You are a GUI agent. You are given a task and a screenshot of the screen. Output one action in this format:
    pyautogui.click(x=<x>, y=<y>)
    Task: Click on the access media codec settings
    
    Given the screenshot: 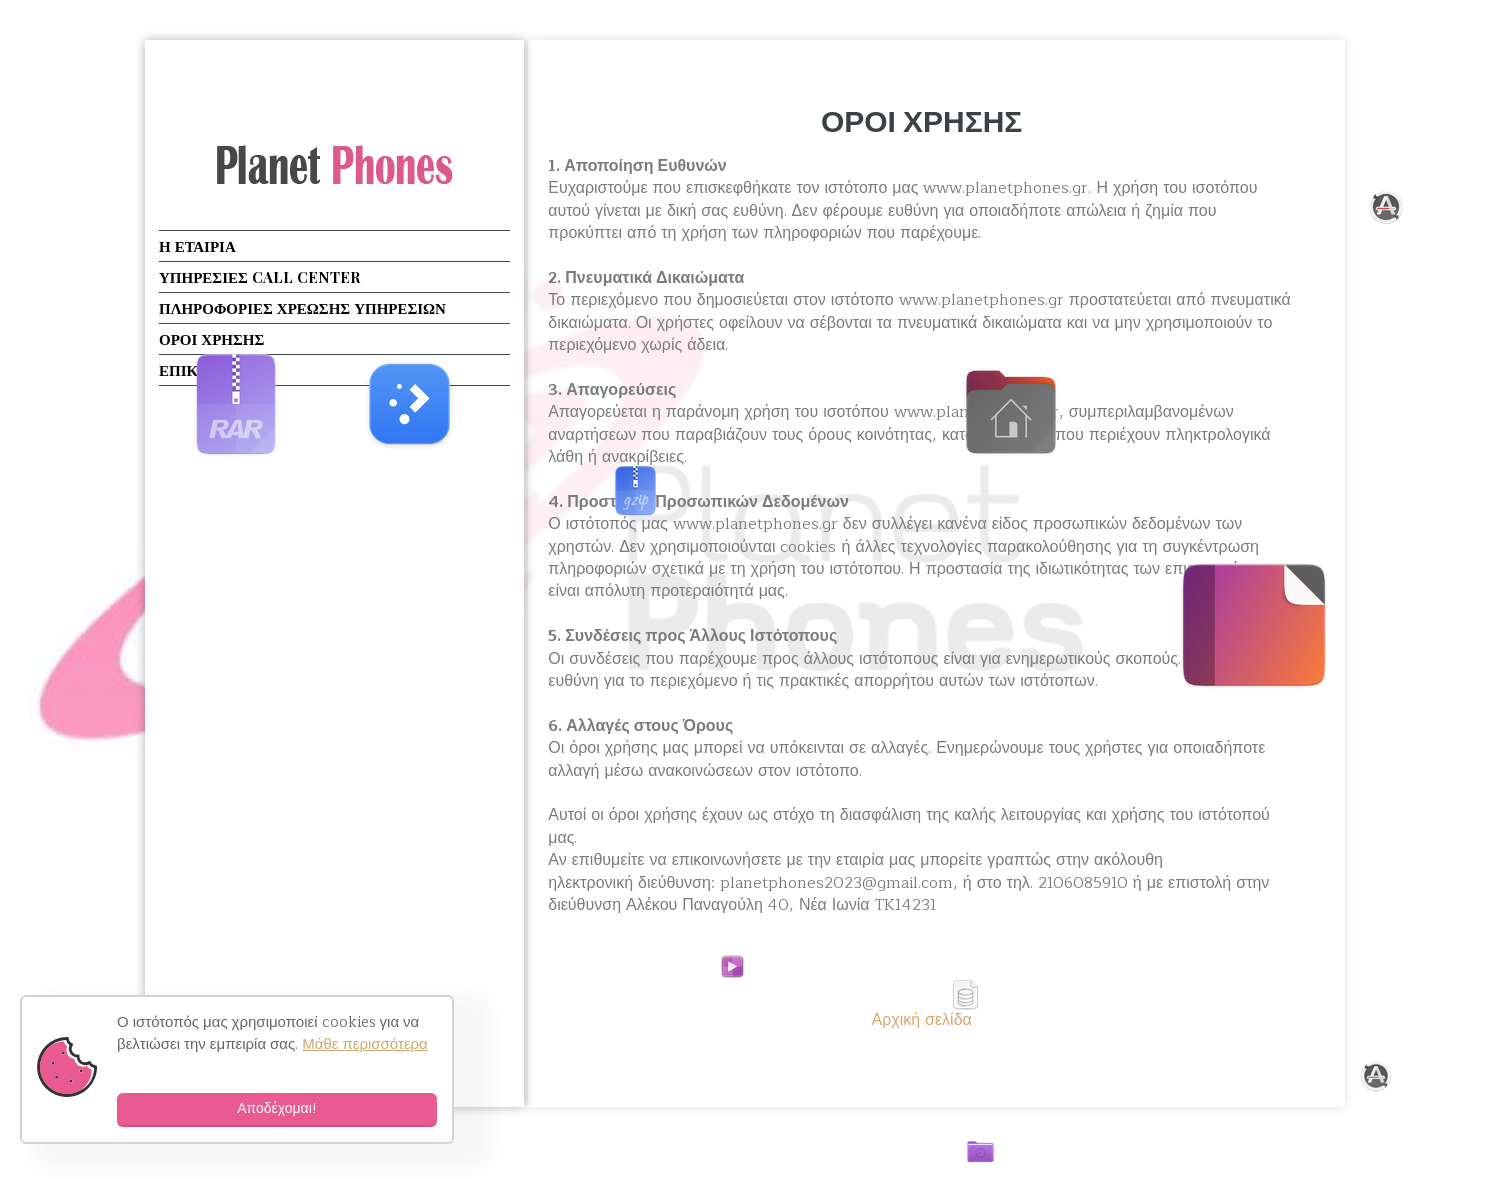 What is the action you would take?
    pyautogui.click(x=732, y=966)
    